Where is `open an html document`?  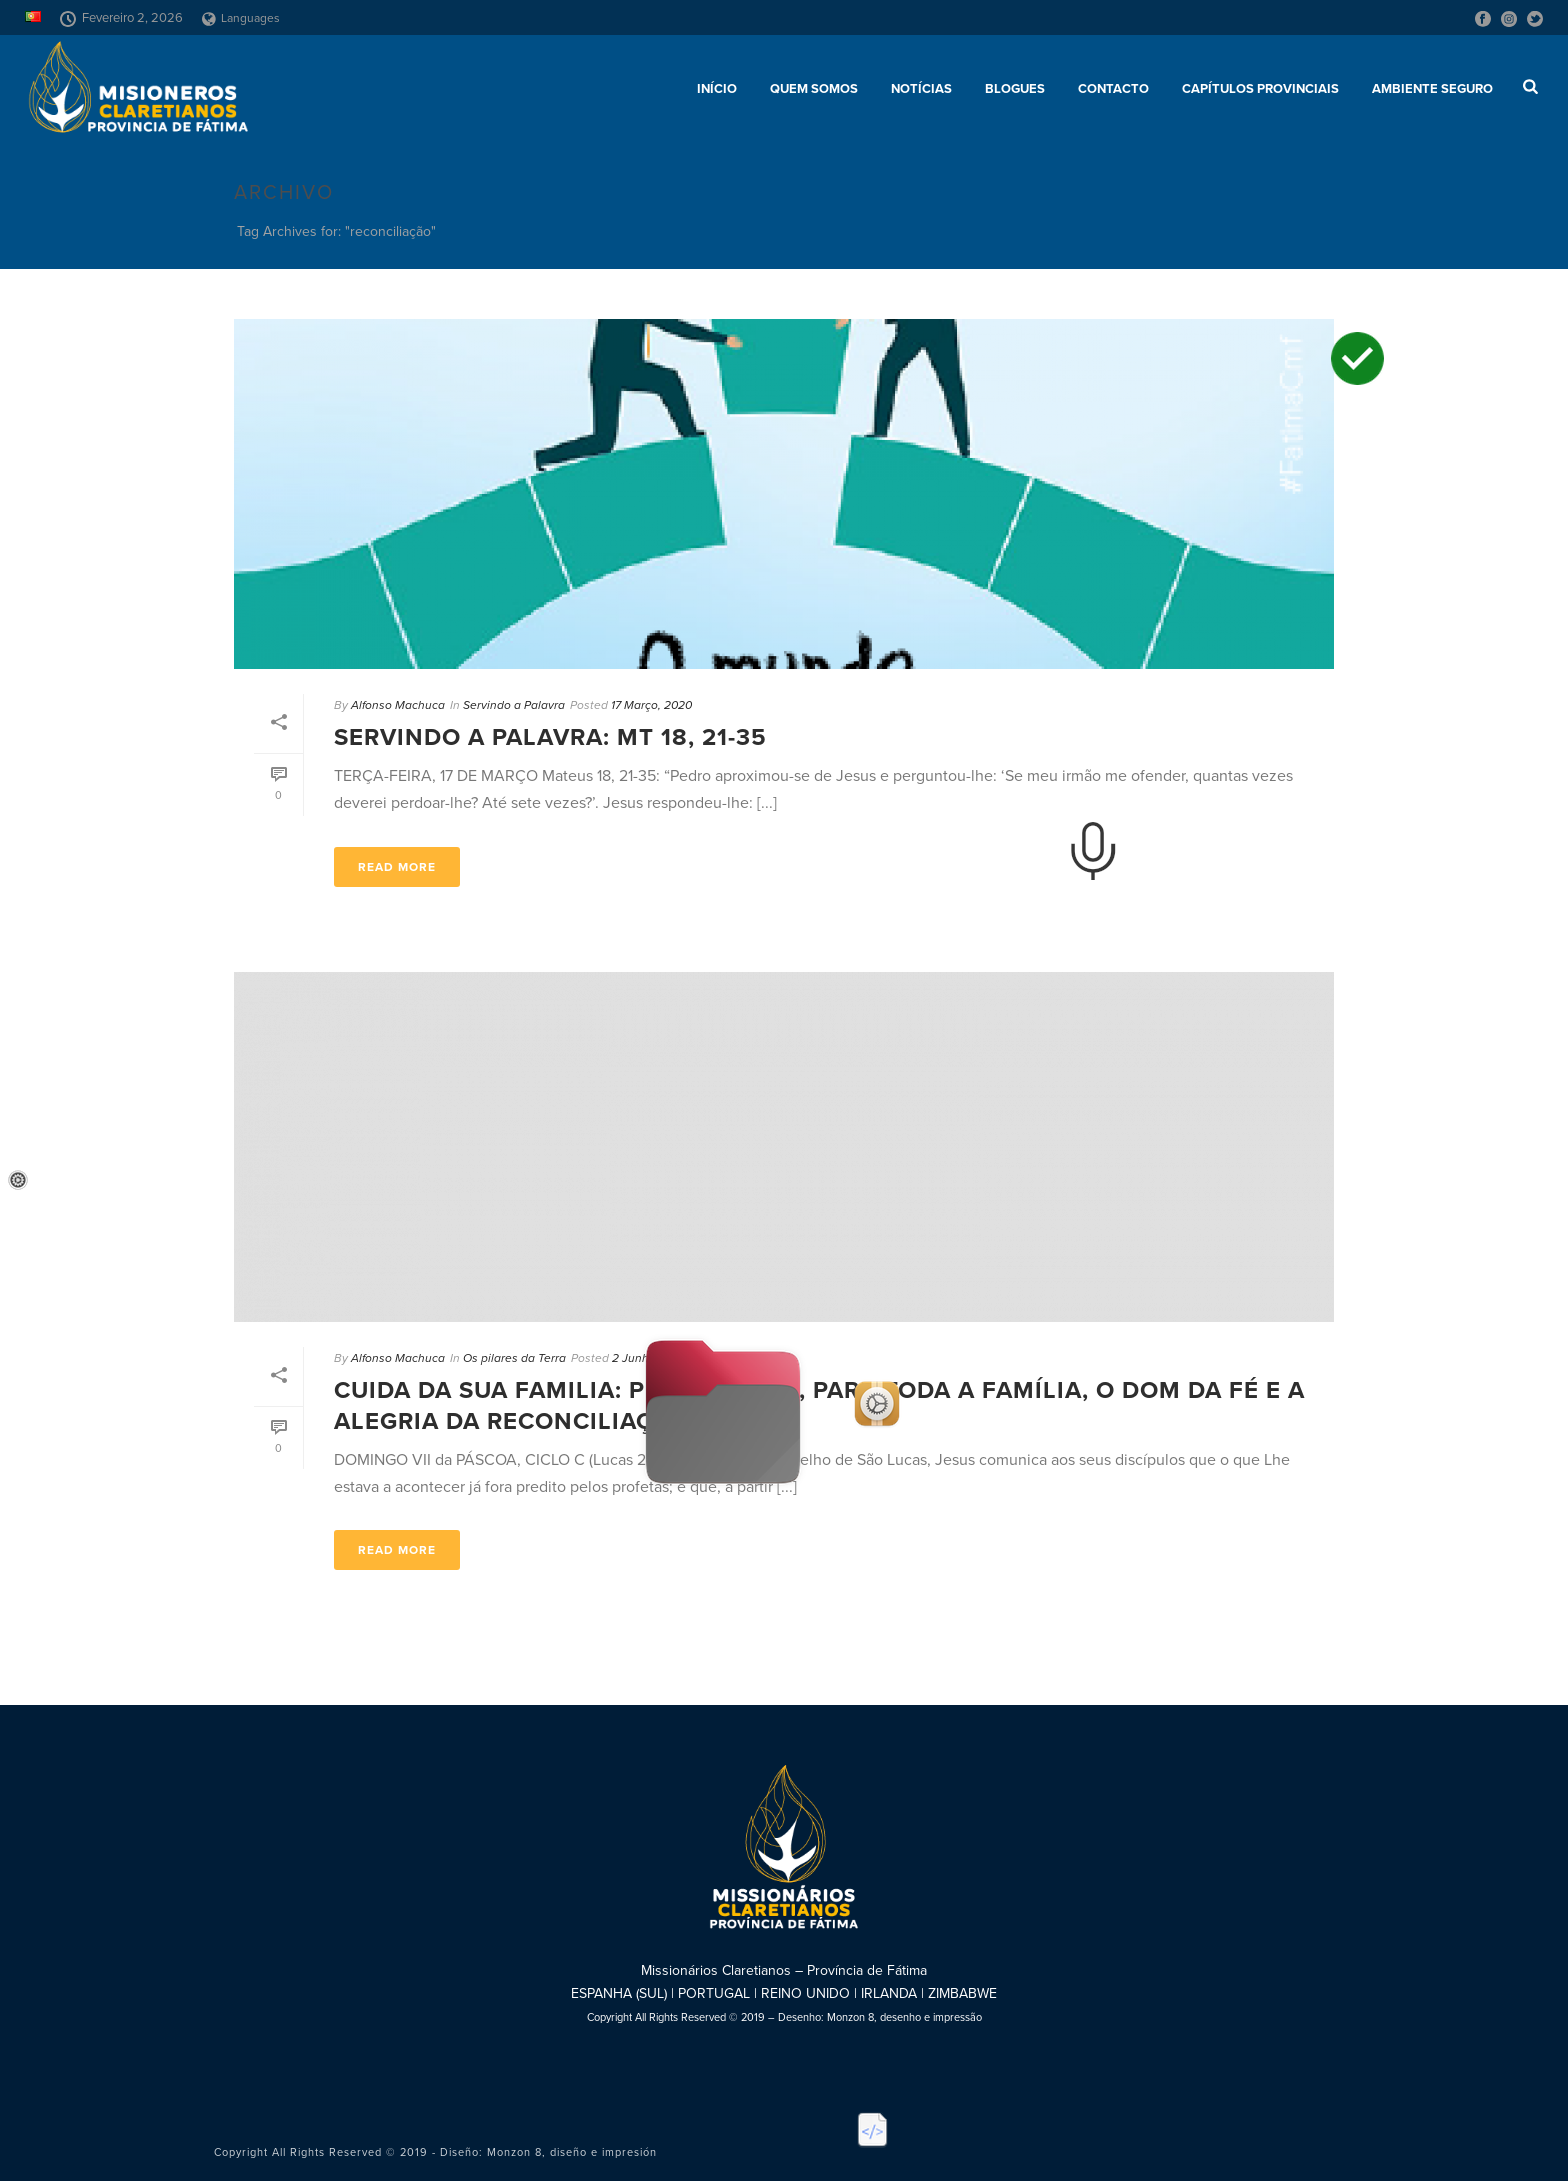 open an html document is located at coordinates (872, 2129).